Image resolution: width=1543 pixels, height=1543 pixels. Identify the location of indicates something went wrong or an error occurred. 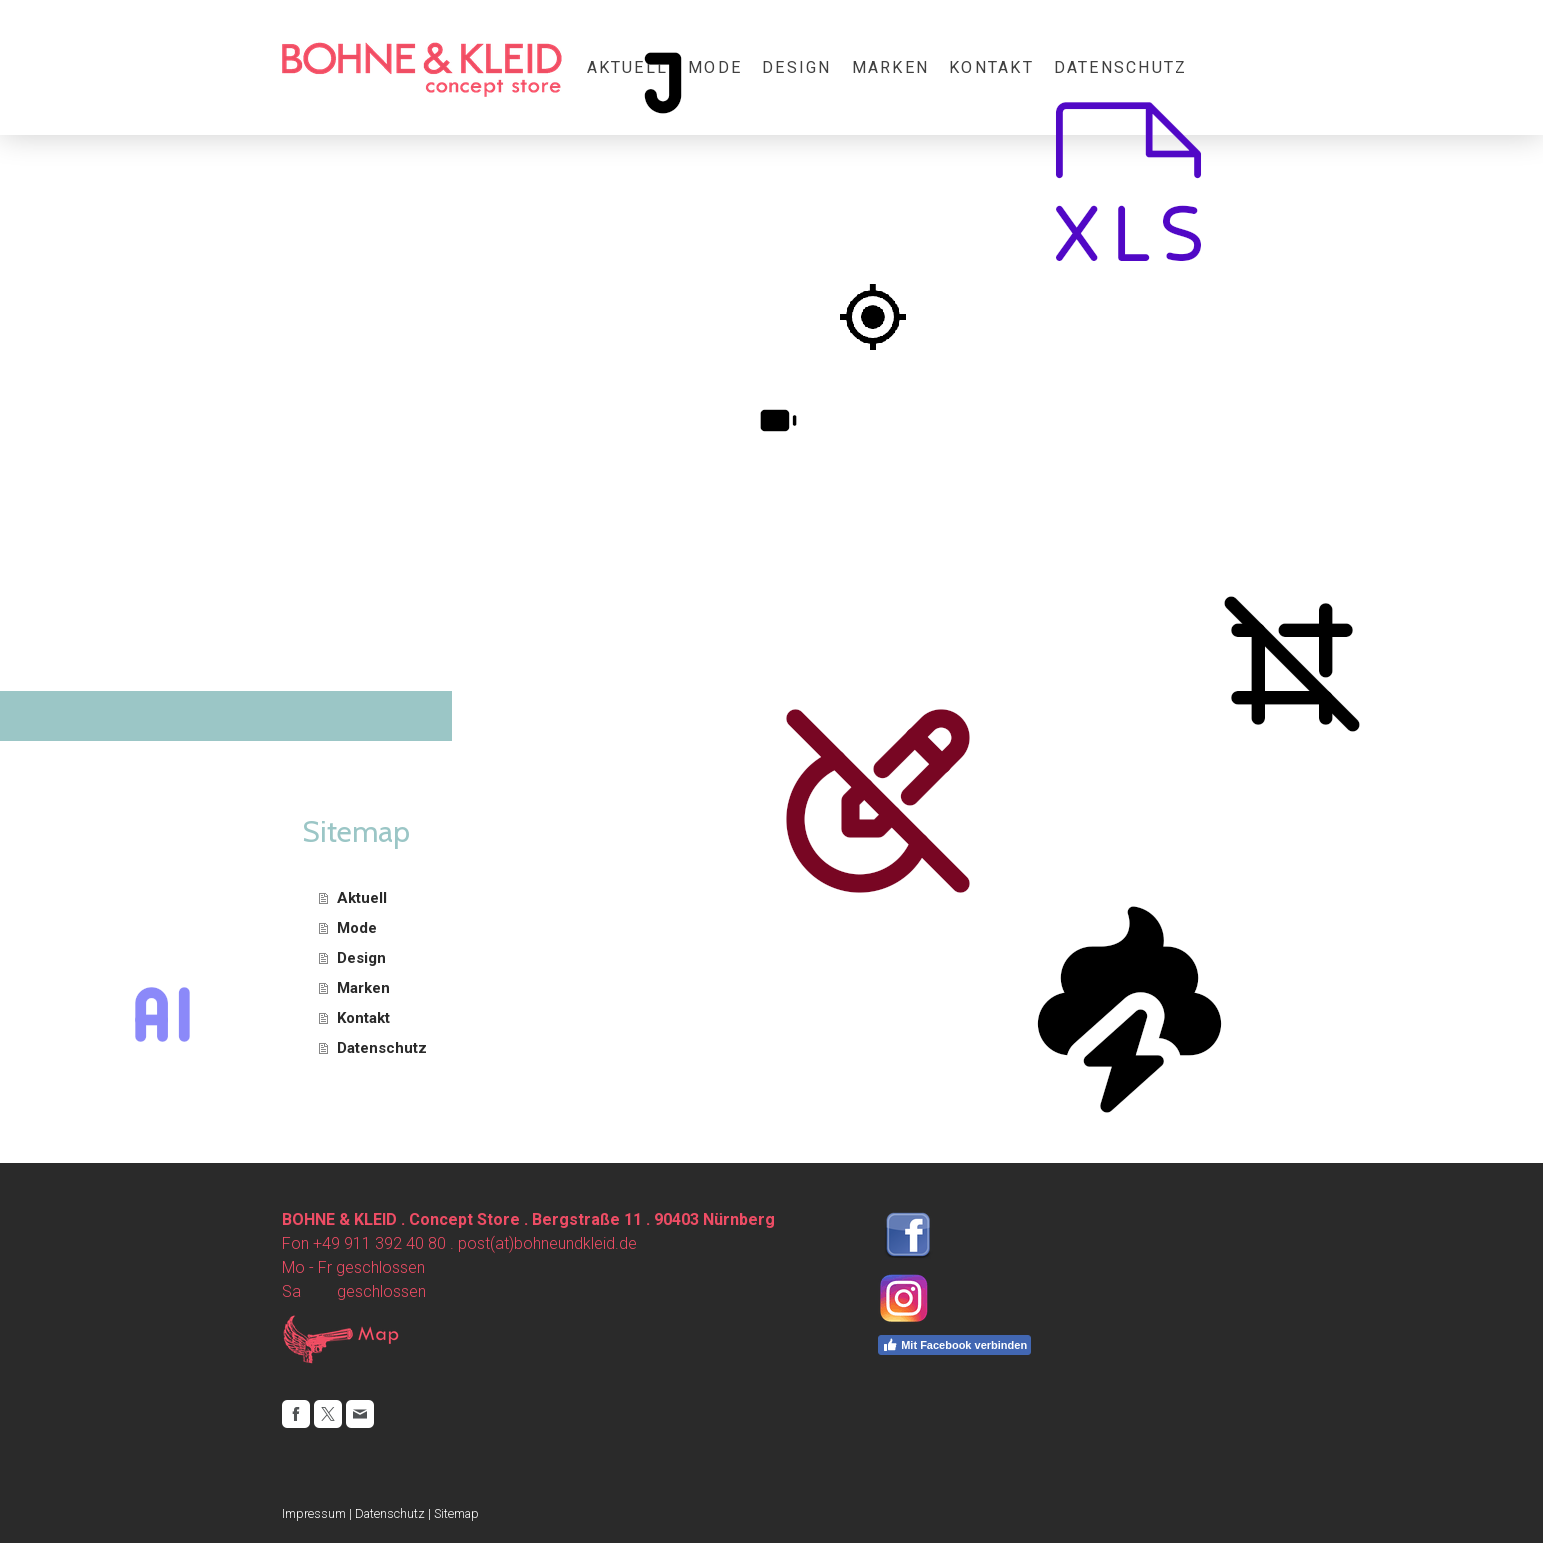
(1129, 1009).